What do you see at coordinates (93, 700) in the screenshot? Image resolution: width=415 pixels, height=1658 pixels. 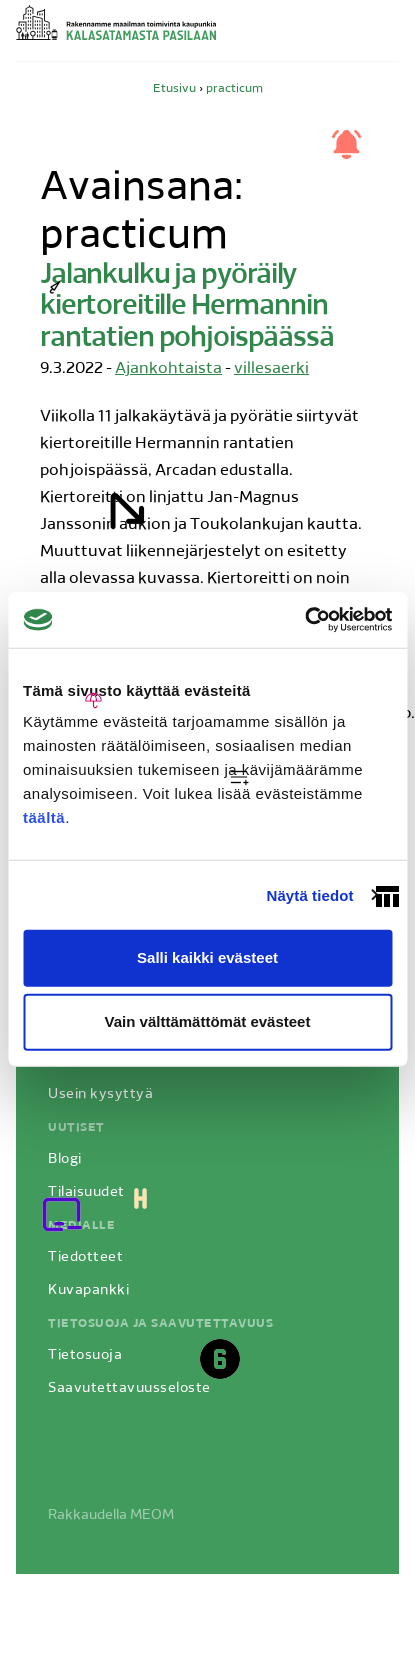 I see `view weather protection or rain forecast` at bounding box center [93, 700].